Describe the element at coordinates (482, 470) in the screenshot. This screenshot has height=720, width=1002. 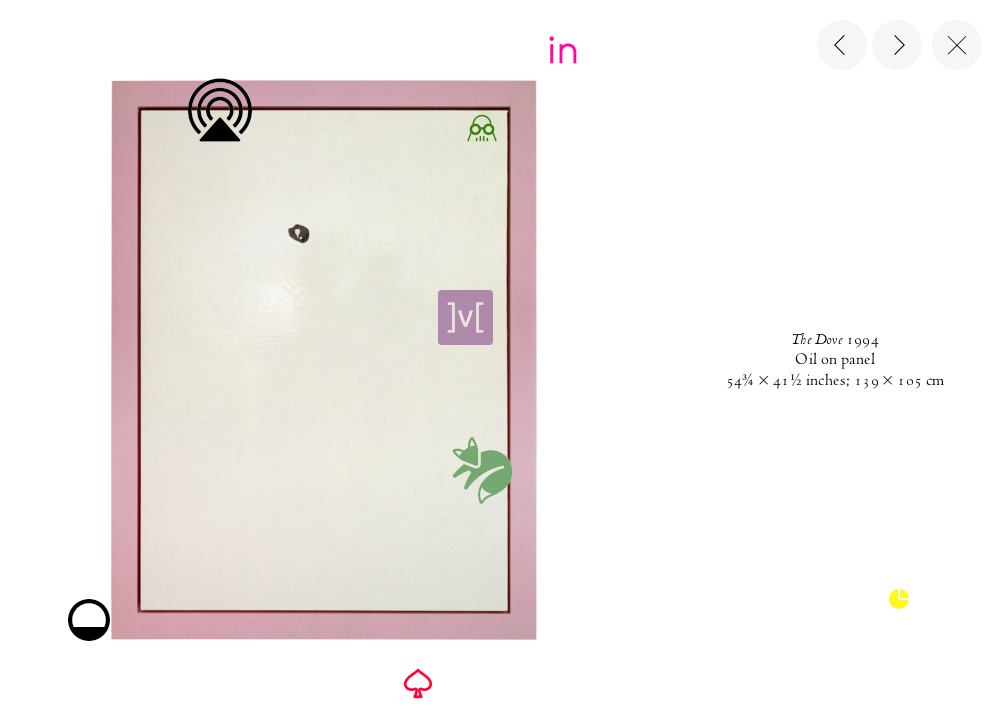
I see `open the Kitsu anime tracking app` at that location.